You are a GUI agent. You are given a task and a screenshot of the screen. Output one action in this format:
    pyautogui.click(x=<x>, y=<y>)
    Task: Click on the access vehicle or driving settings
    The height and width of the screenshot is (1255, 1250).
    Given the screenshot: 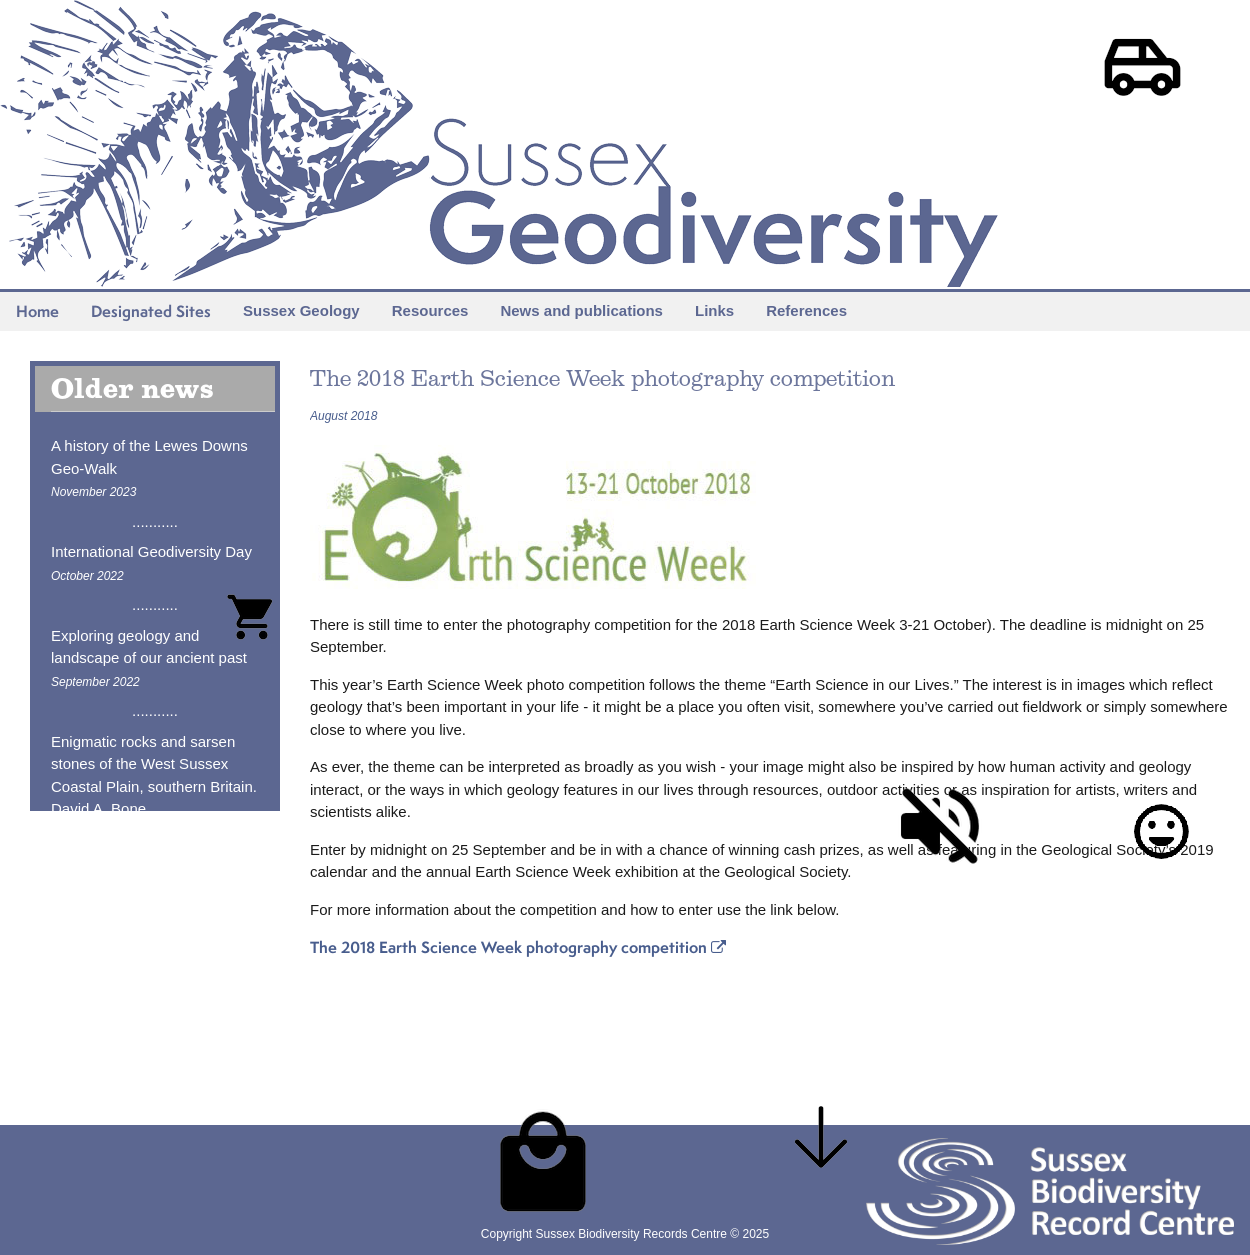 What is the action you would take?
    pyautogui.click(x=1142, y=65)
    